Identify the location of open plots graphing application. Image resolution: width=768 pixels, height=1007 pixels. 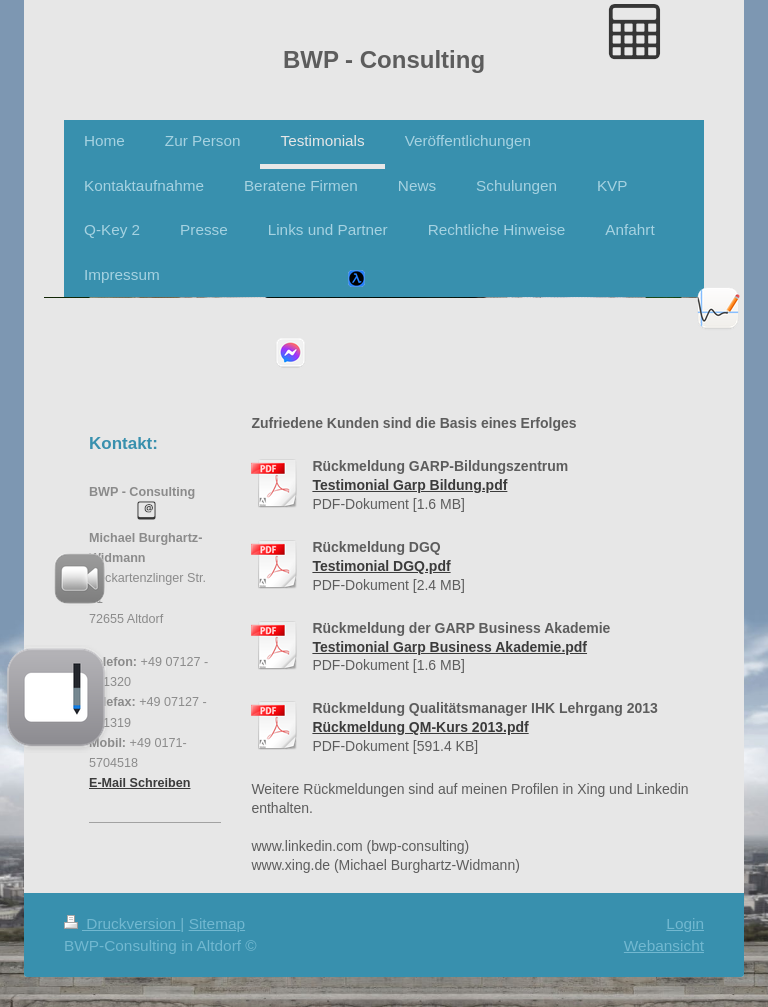
(718, 308).